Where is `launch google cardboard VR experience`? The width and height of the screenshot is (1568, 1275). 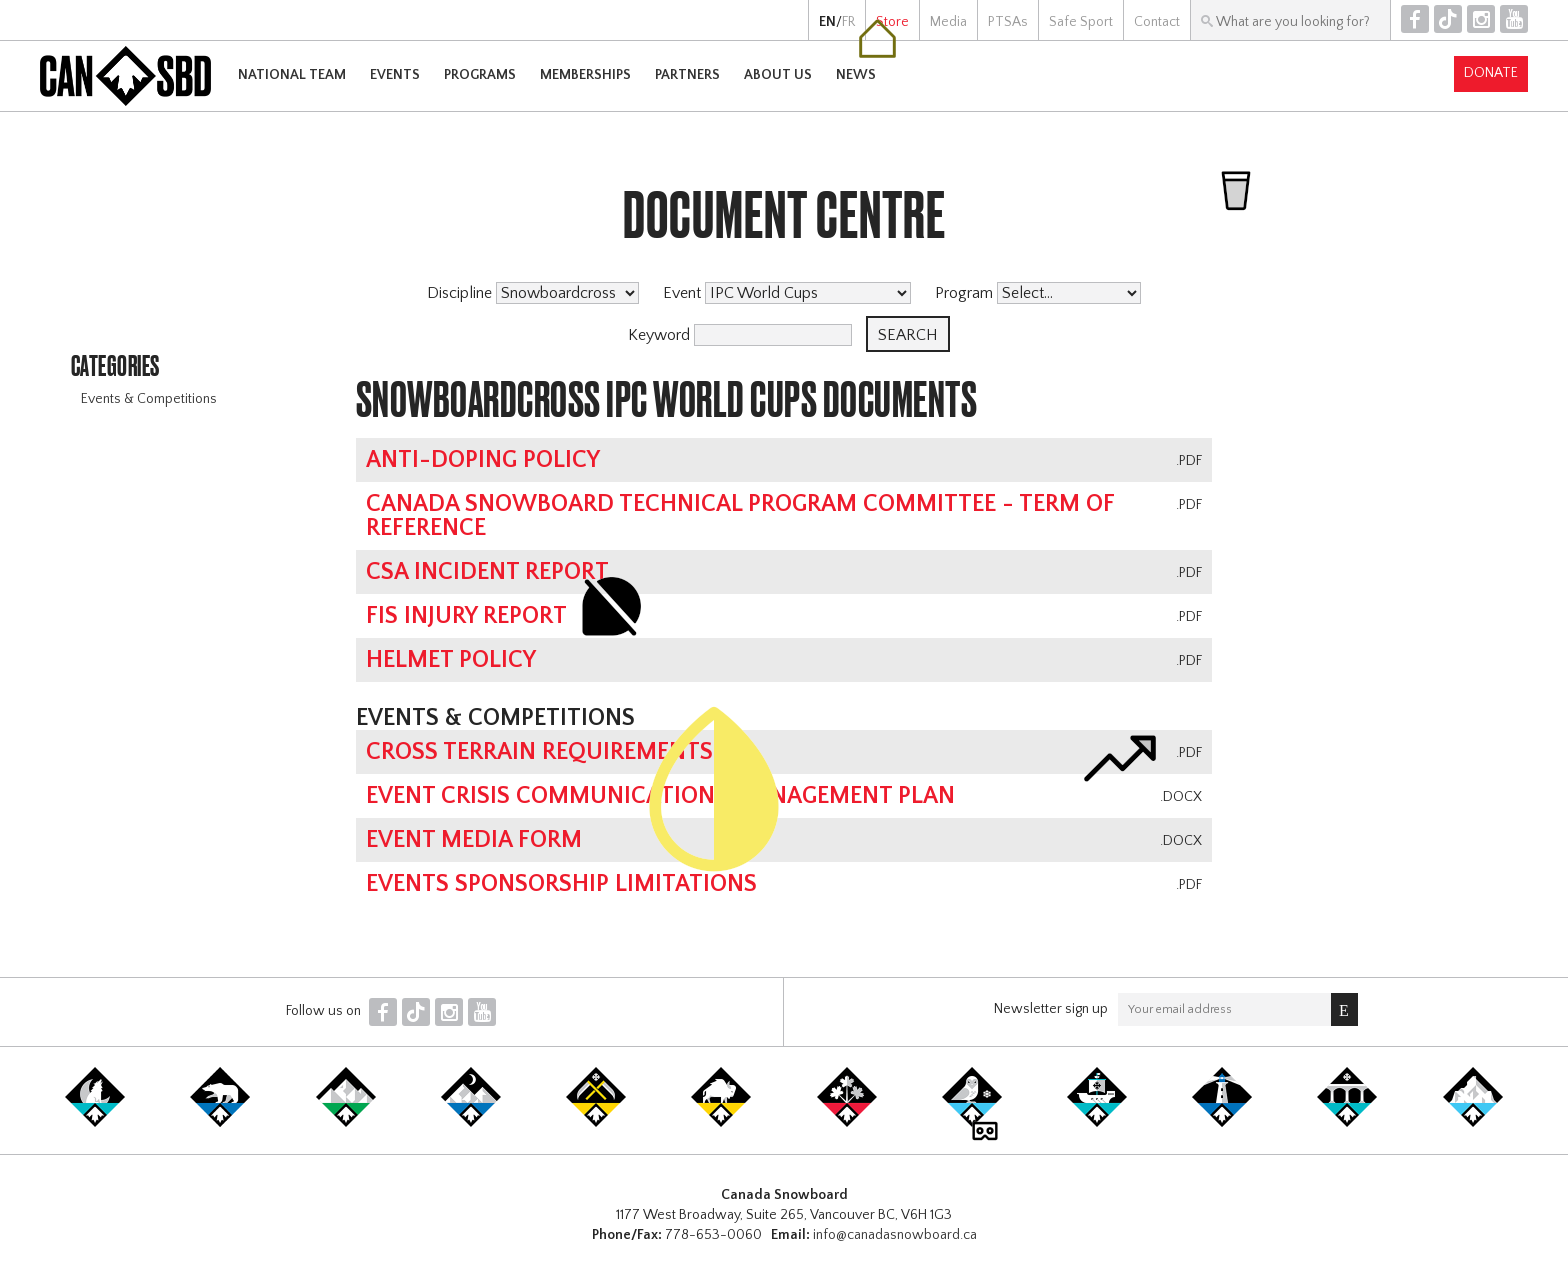 launch google cardboard VR experience is located at coordinates (985, 1131).